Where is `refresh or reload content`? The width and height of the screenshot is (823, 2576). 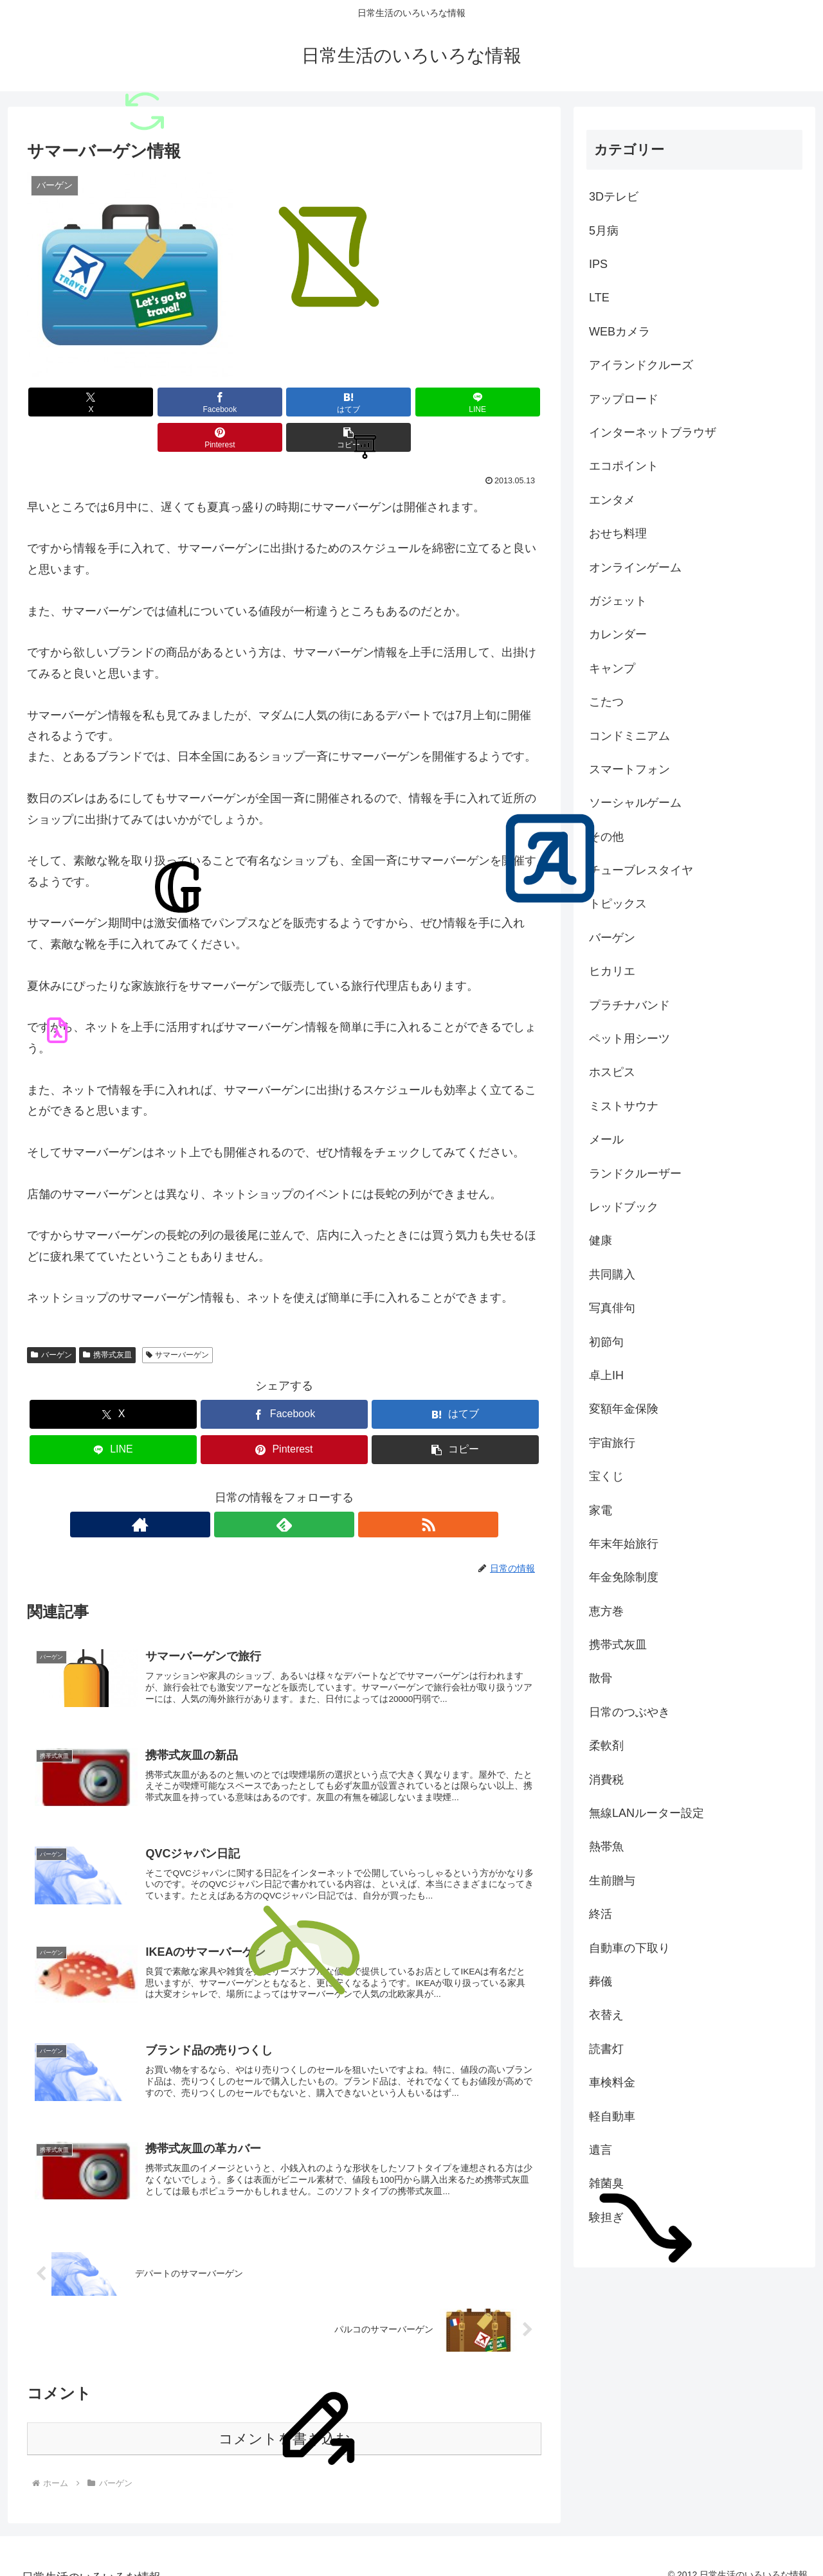
refresh or reload content is located at coordinates (145, 111).